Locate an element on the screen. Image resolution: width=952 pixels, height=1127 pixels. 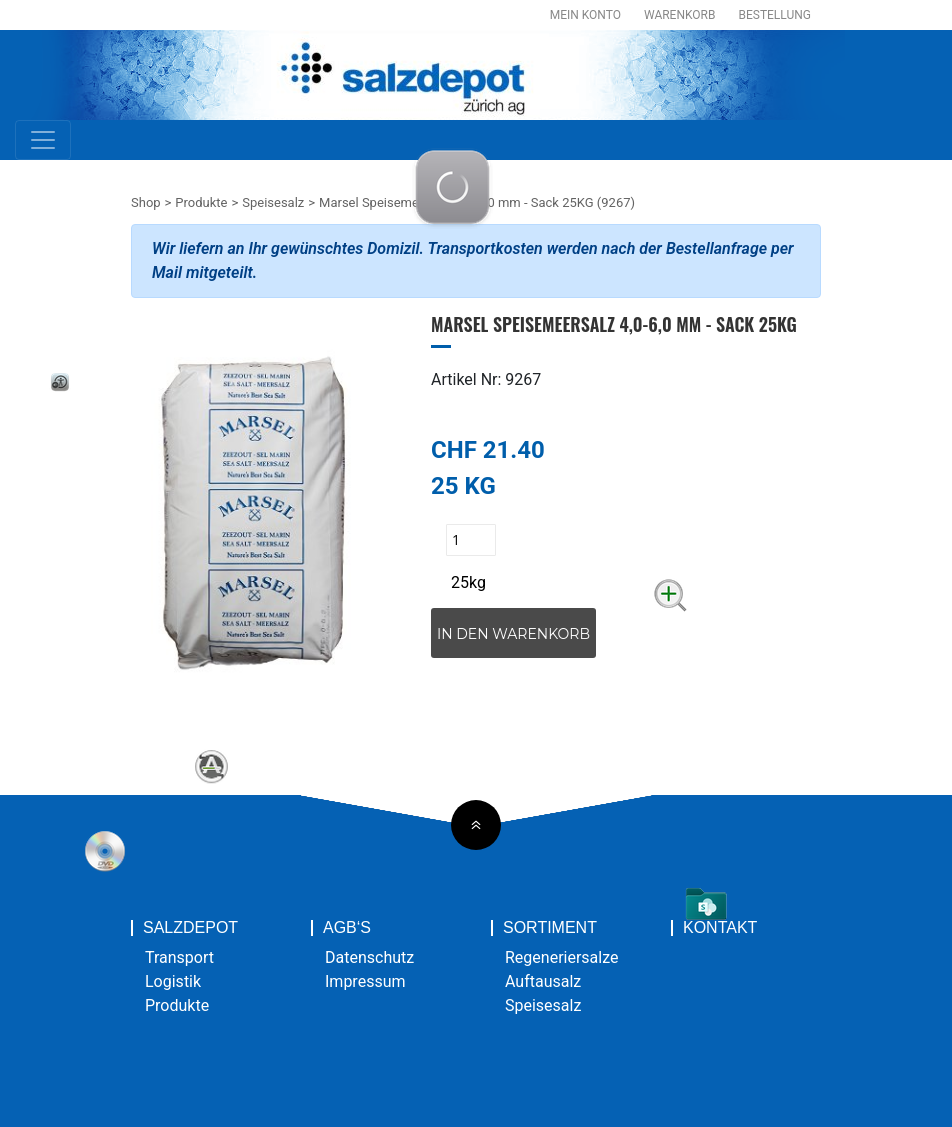
open voiceover accessibility settings is located at coordinates (60, 382).